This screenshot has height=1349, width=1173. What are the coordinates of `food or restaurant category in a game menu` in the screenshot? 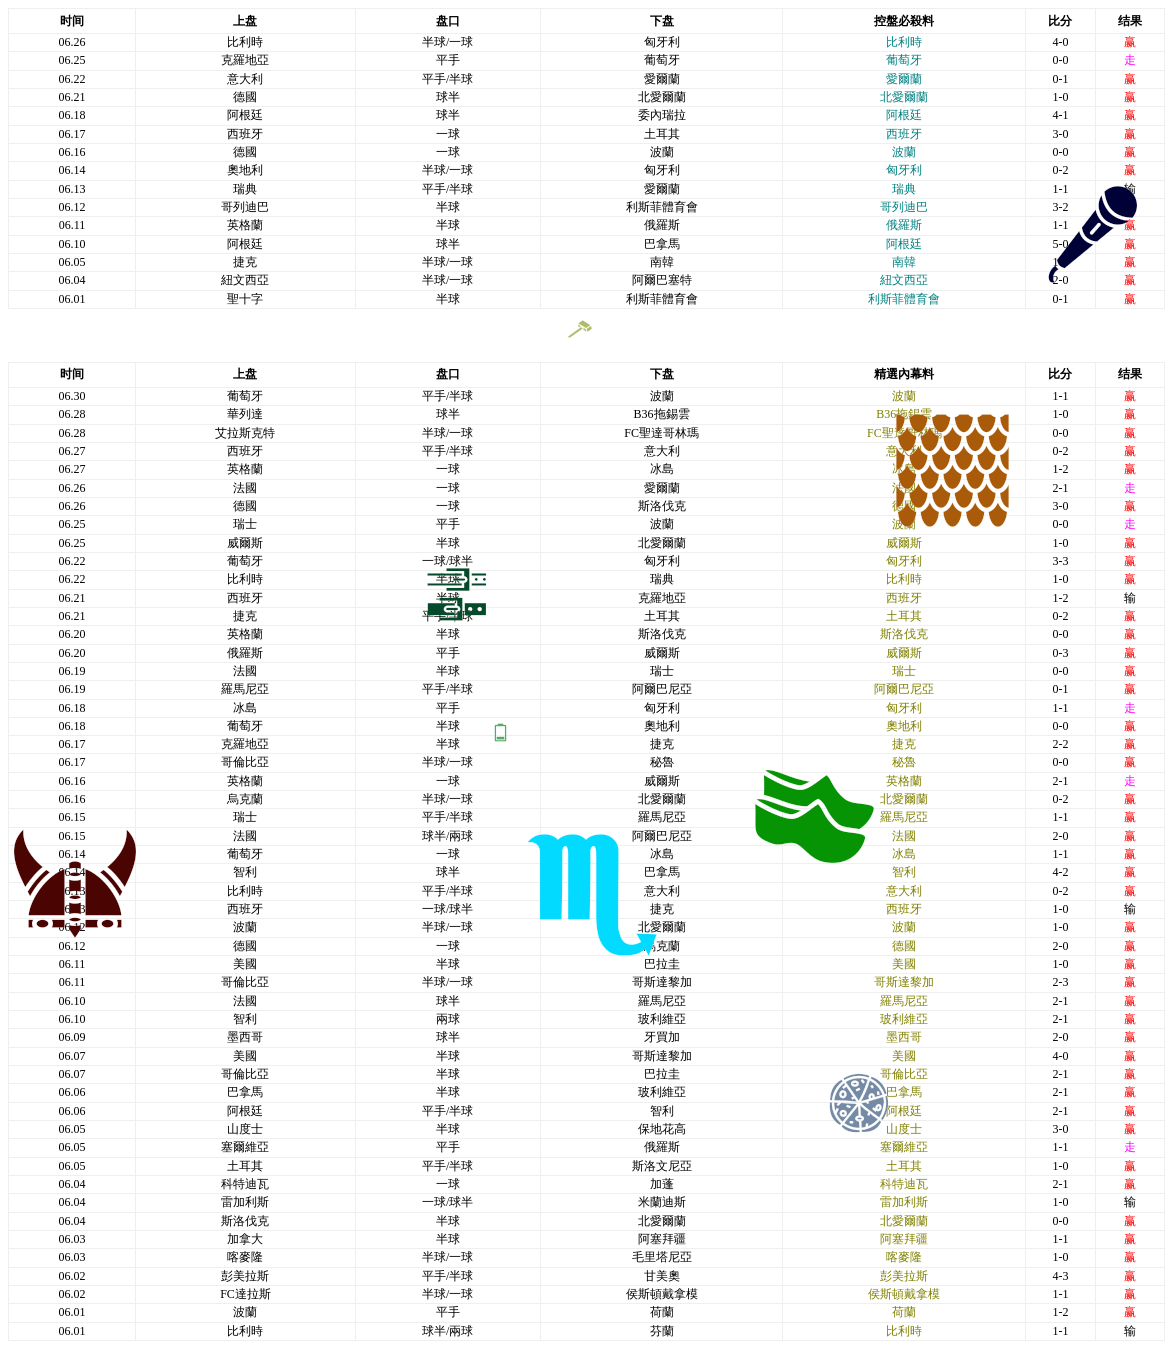 It's located at (859, 1103).